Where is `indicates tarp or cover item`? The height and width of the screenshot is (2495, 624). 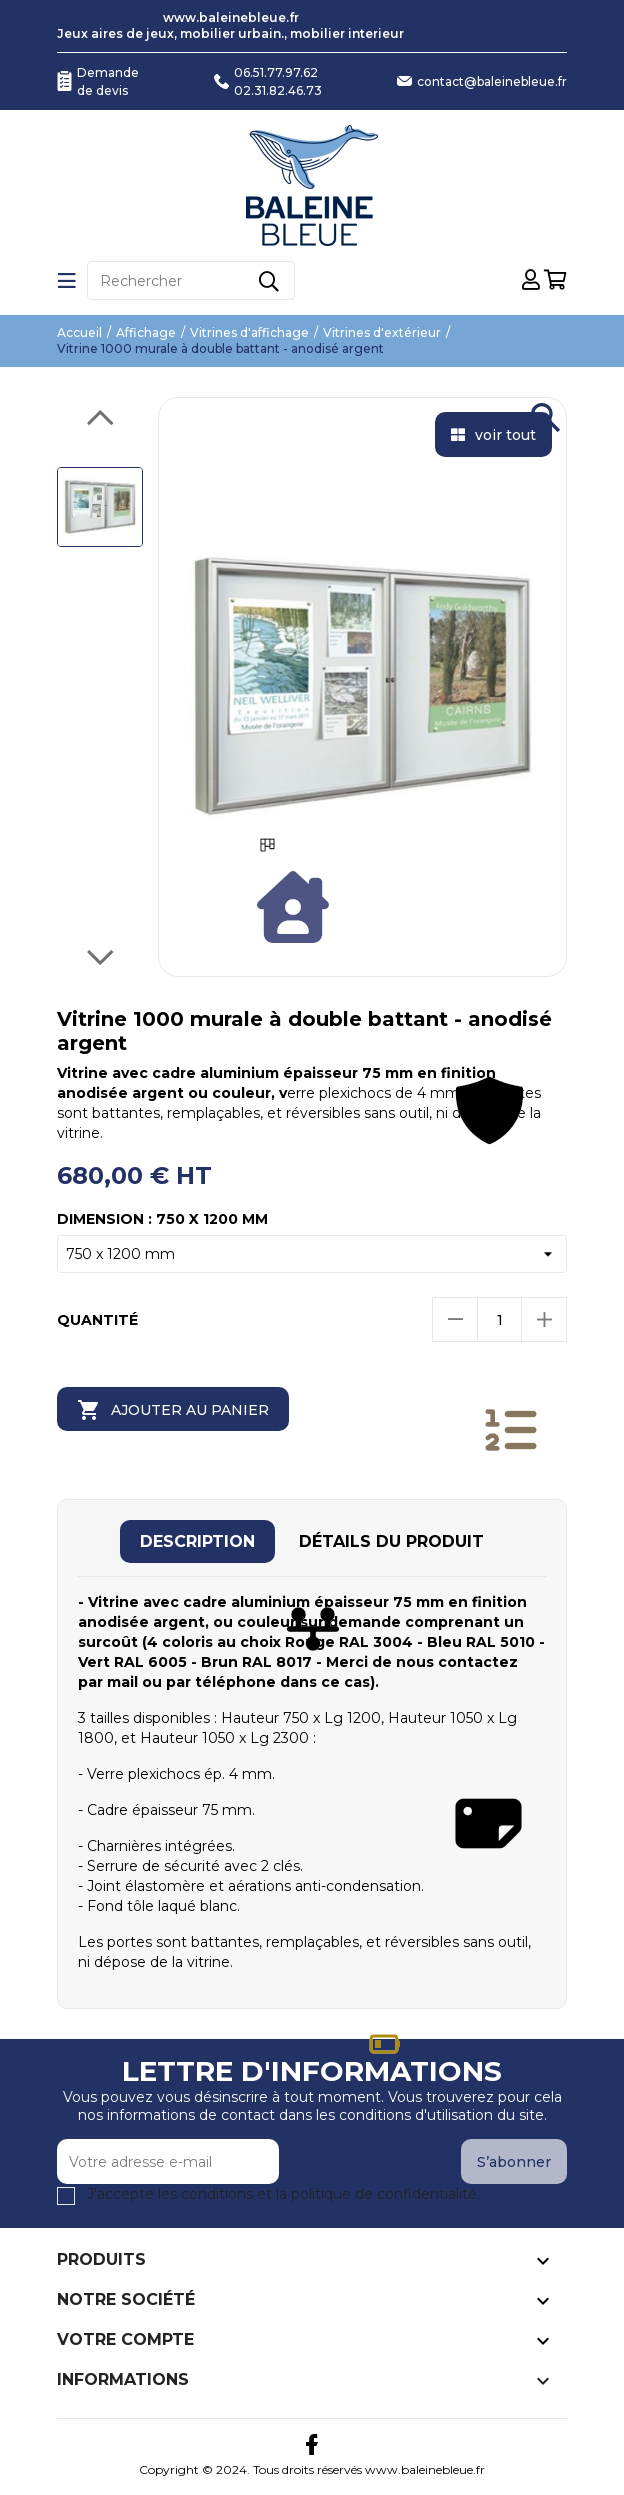 indicates tarp or cover item is located at coordinates (488, 1823).